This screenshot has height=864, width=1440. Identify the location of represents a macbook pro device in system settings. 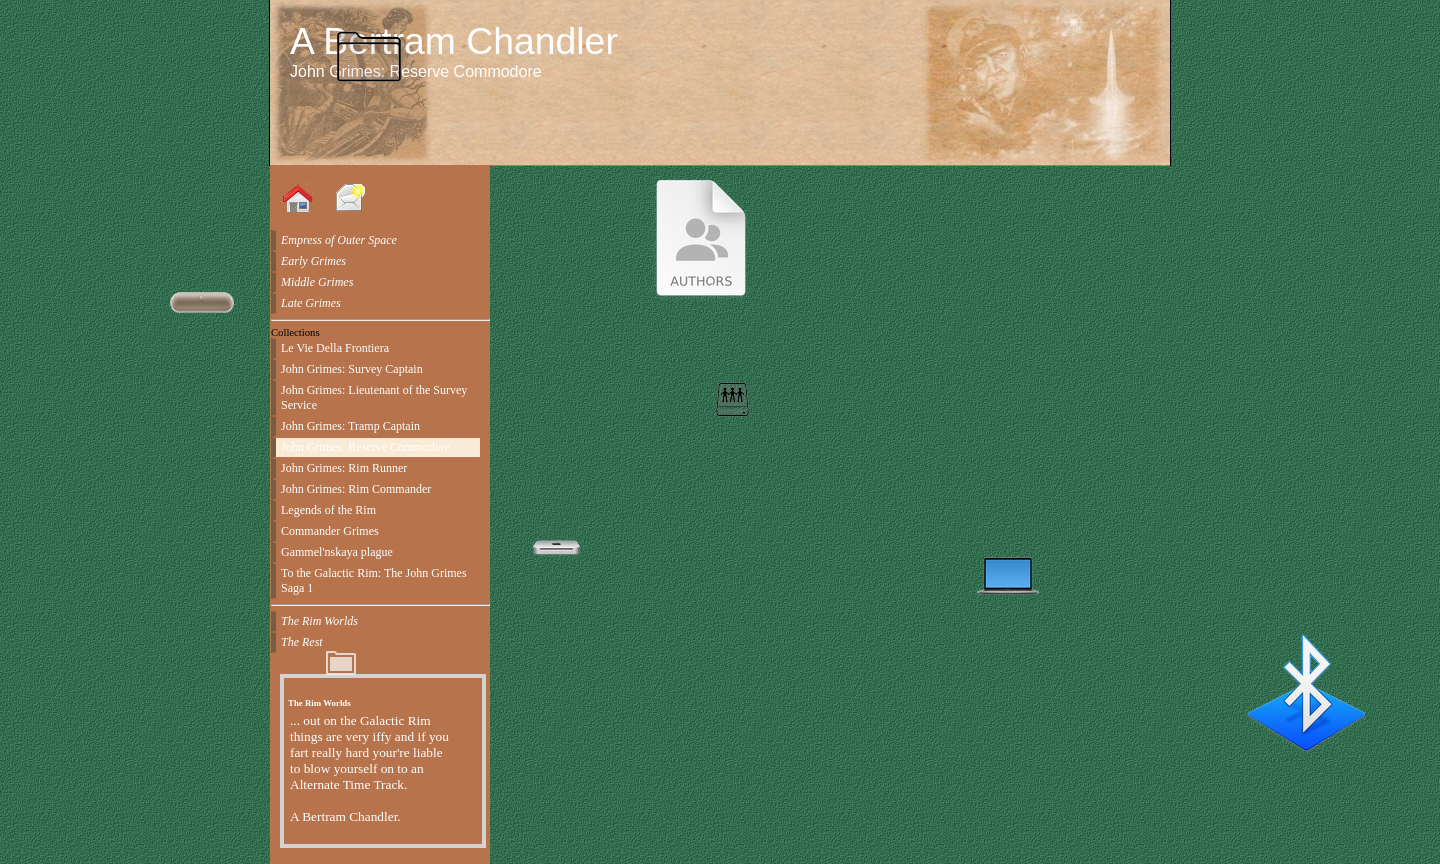
(1008, 571).